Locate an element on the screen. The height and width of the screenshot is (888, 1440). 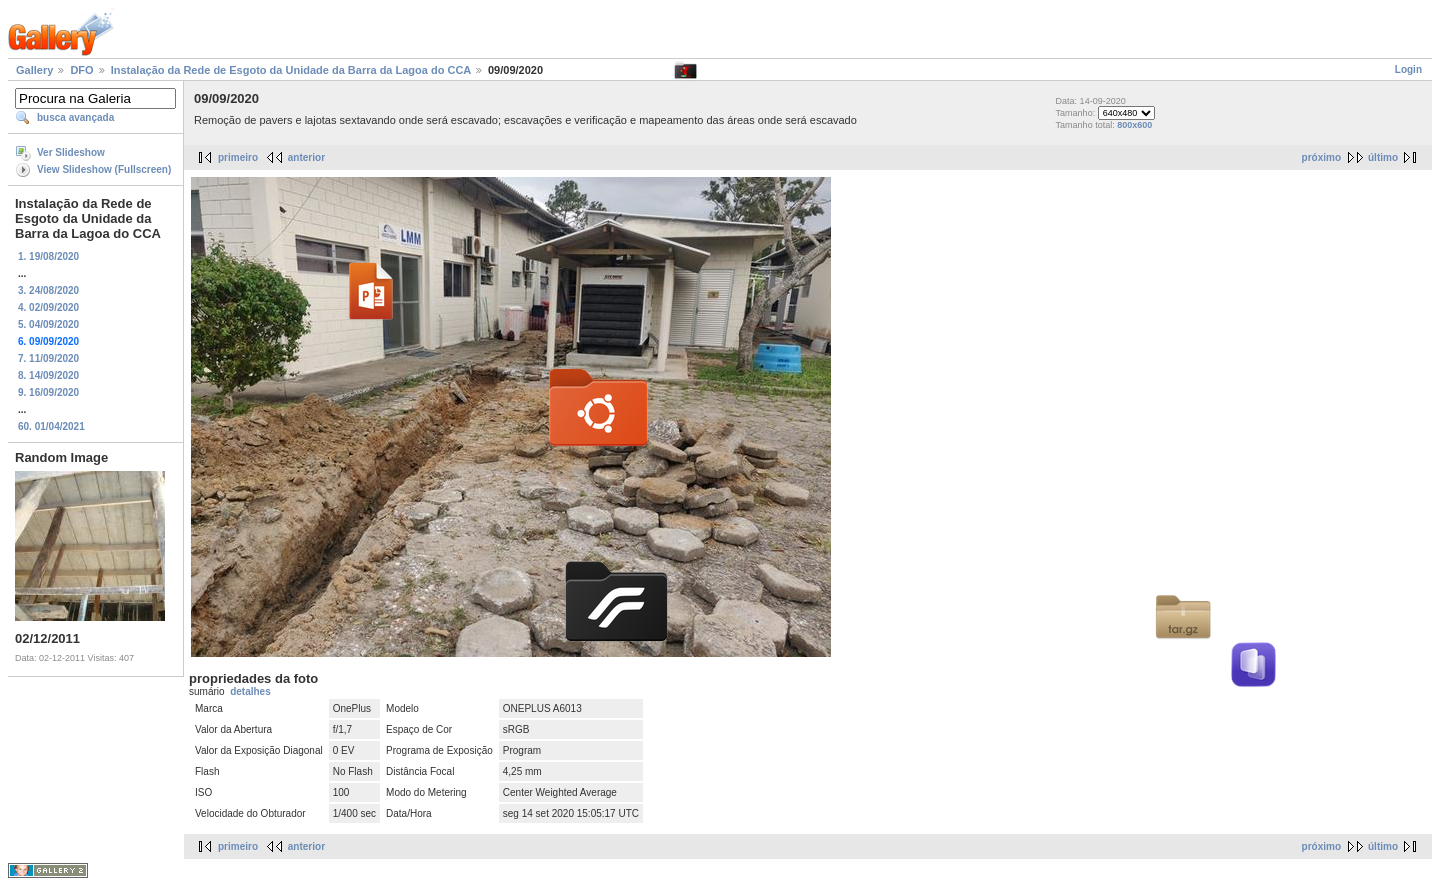
powerpoint template file with macros enabled is located at coordinates (371, 291).